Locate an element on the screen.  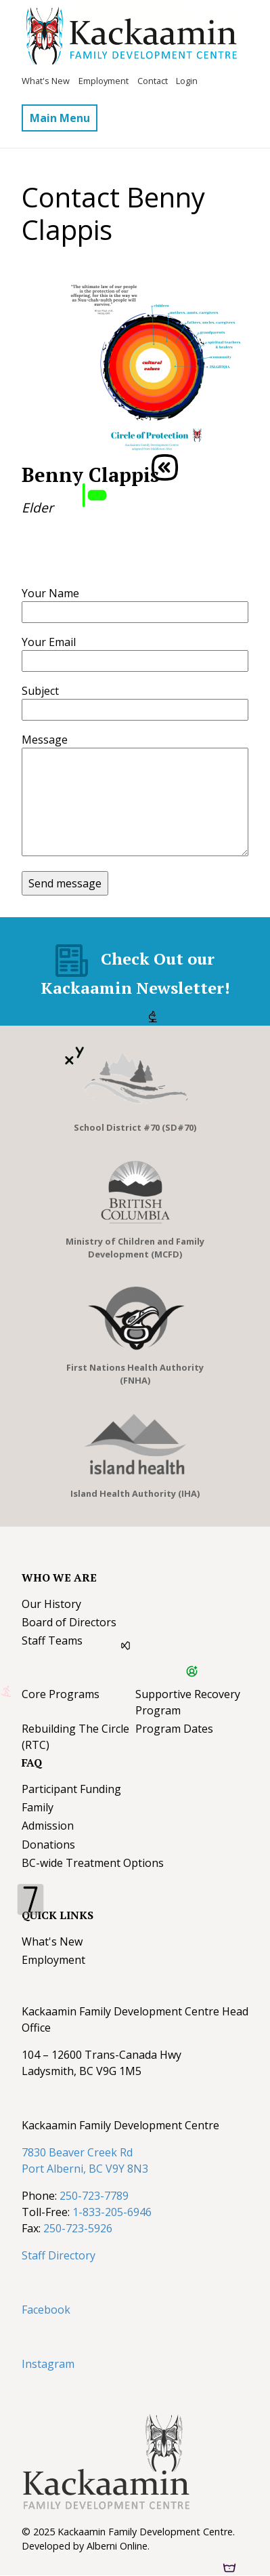
open visual studio application is located at coordinates (125, 1645).